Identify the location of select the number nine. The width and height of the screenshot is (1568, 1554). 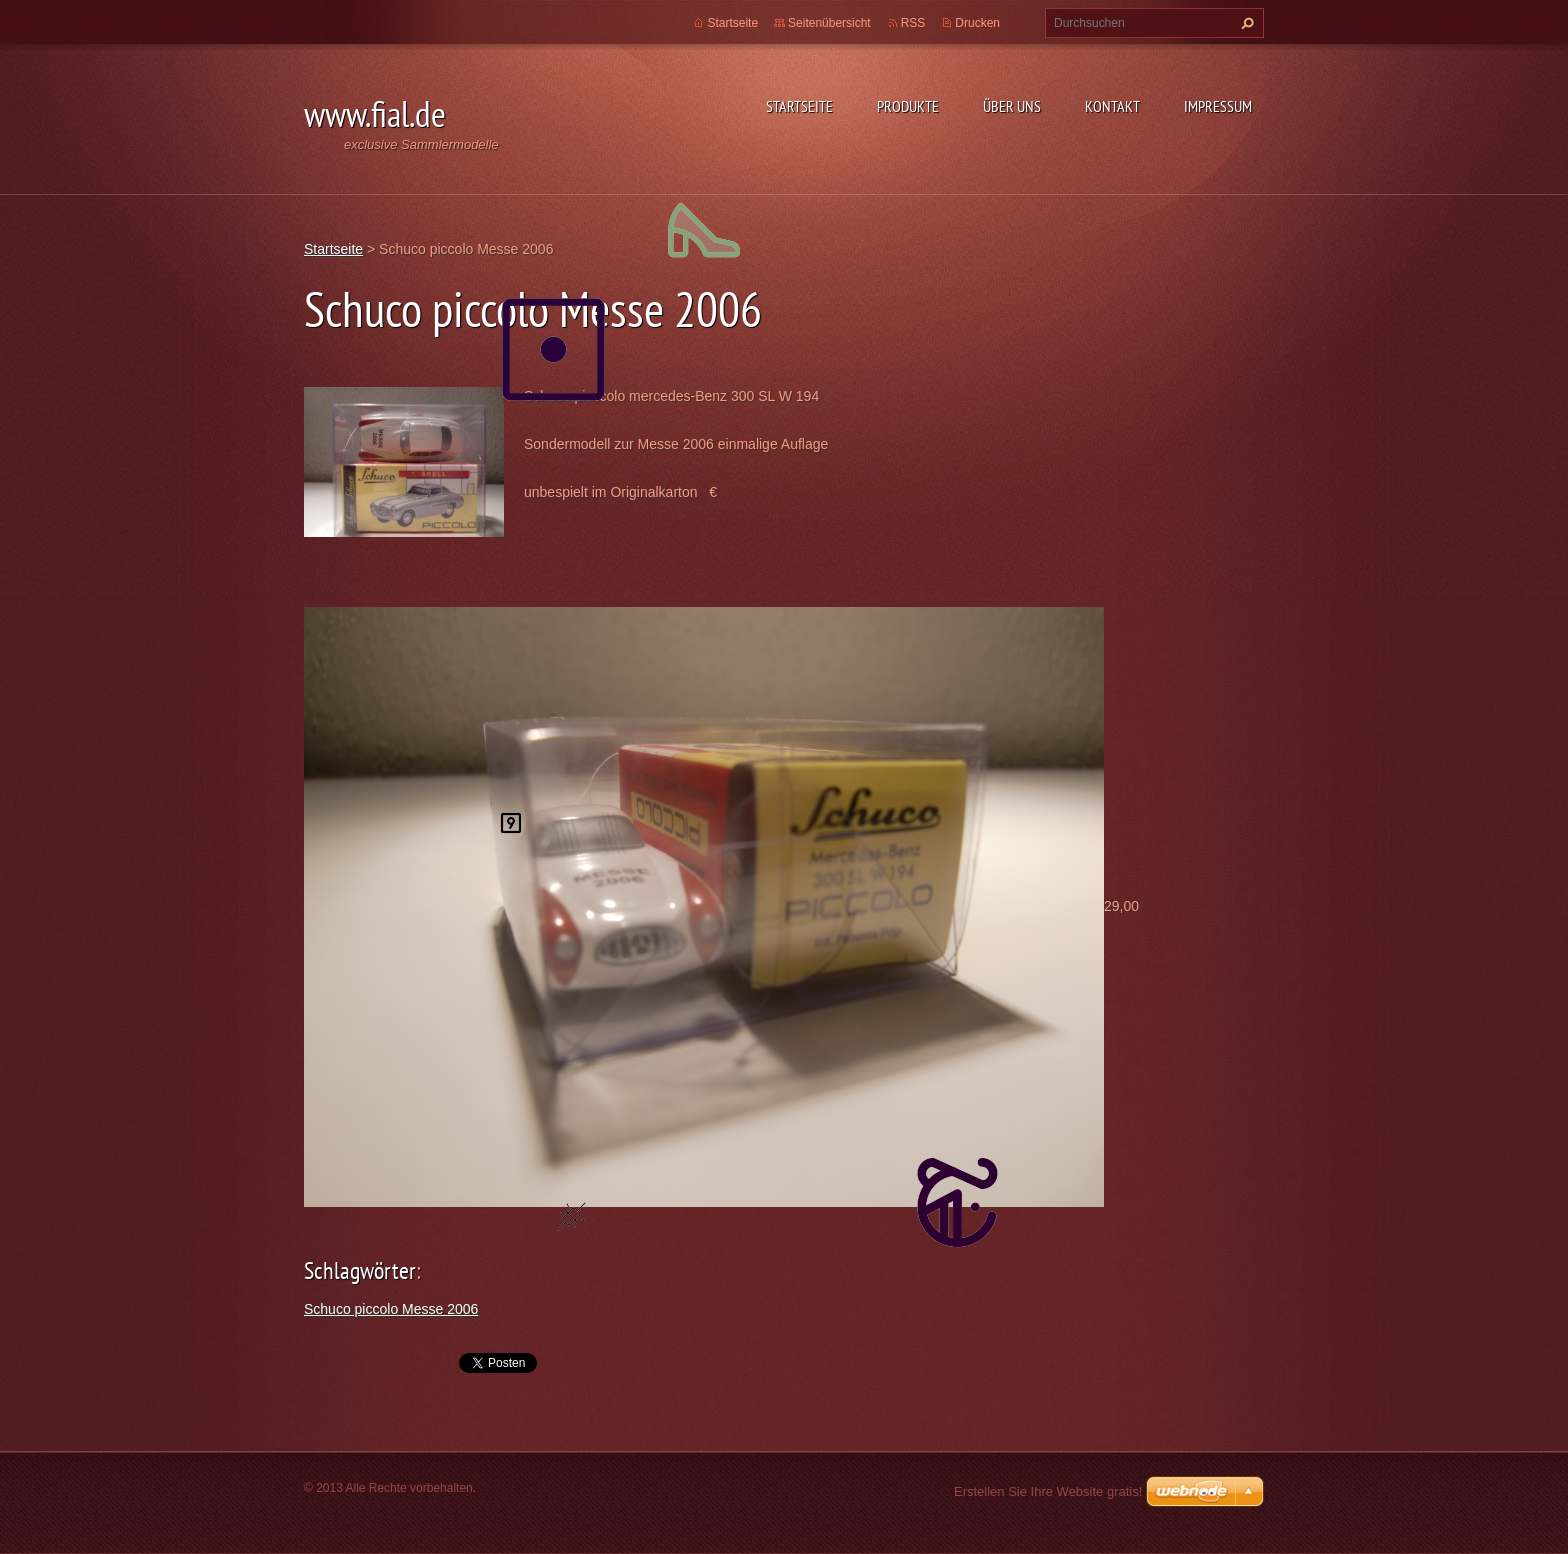
(511, 823).